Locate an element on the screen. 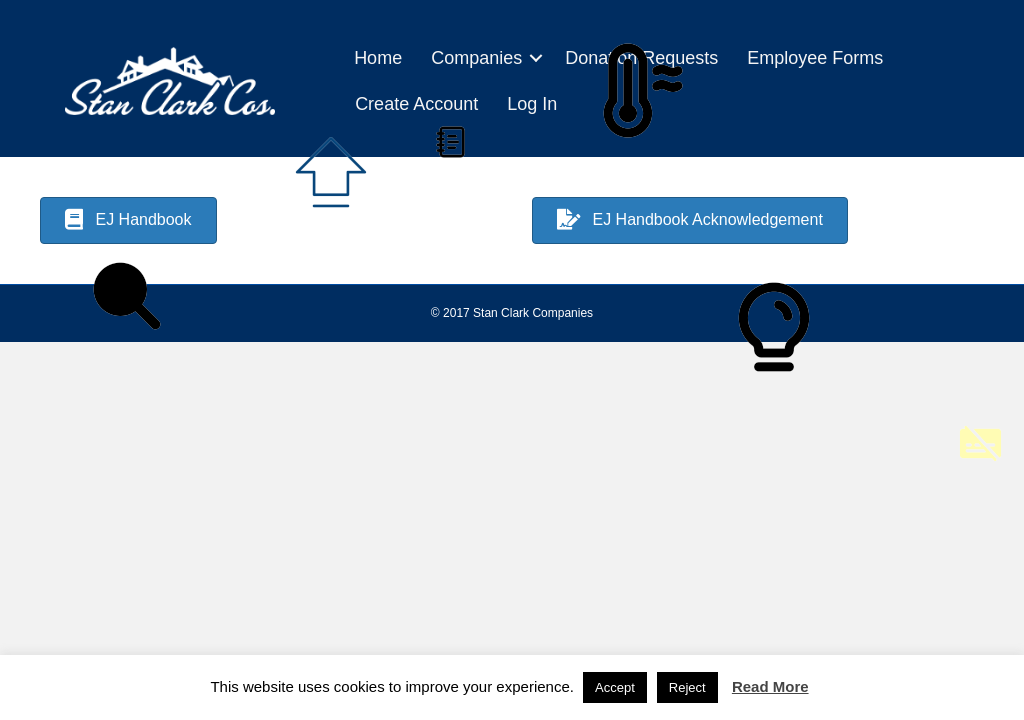 This screenshot has width=1024, height=720. upload a file or document is located at coordinates (331, 175).